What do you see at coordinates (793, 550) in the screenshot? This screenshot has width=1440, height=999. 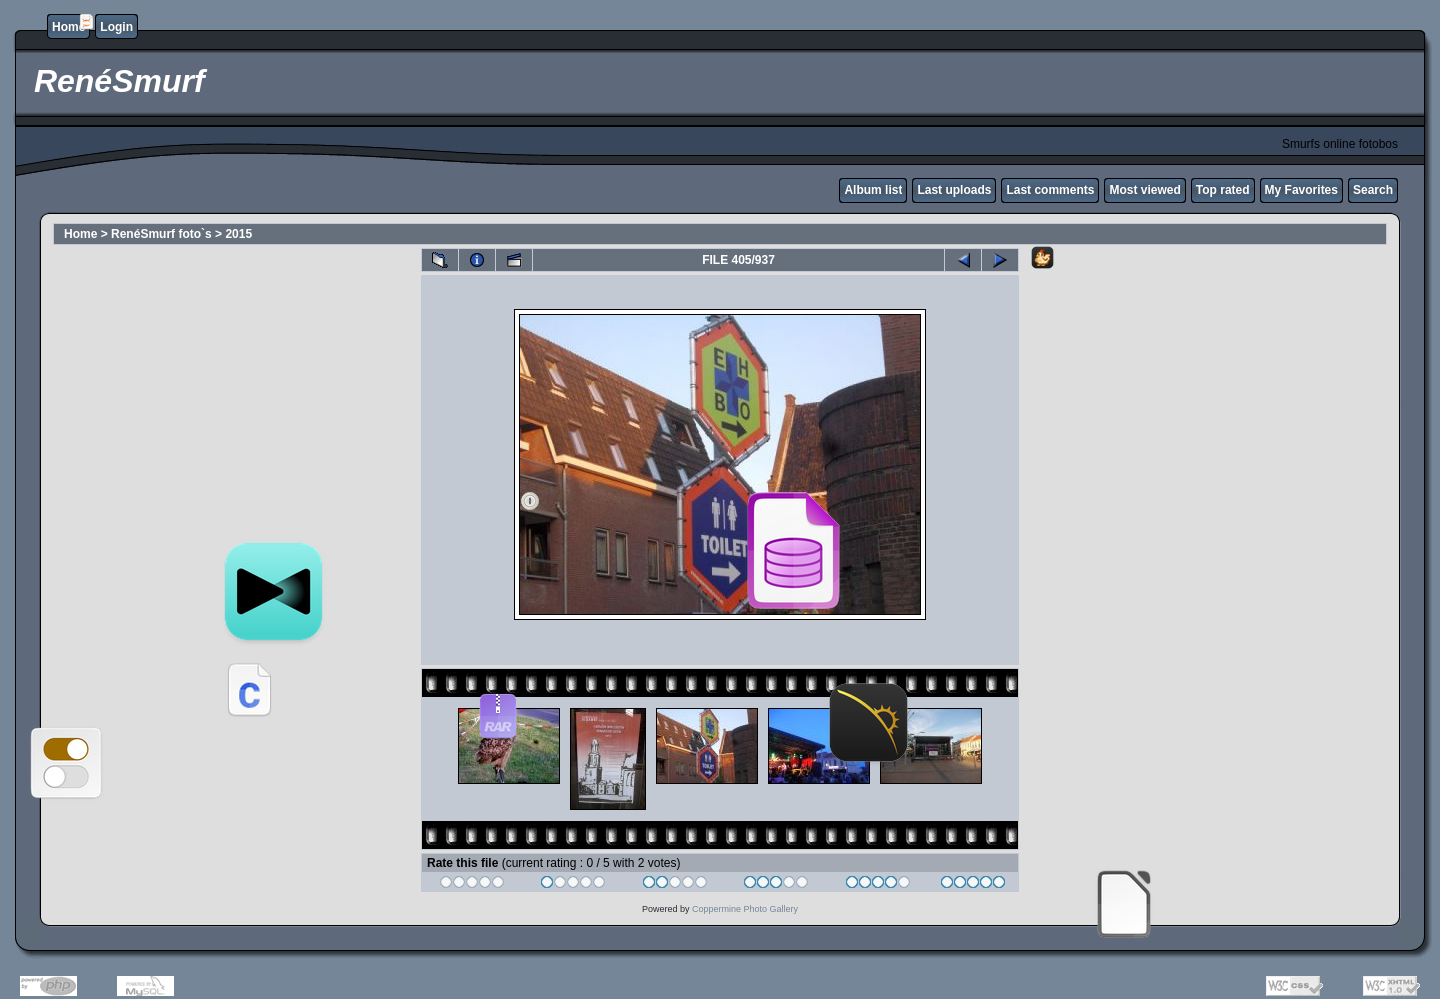 I see `libreoffice base database template file` at bounding box center [793, 550].